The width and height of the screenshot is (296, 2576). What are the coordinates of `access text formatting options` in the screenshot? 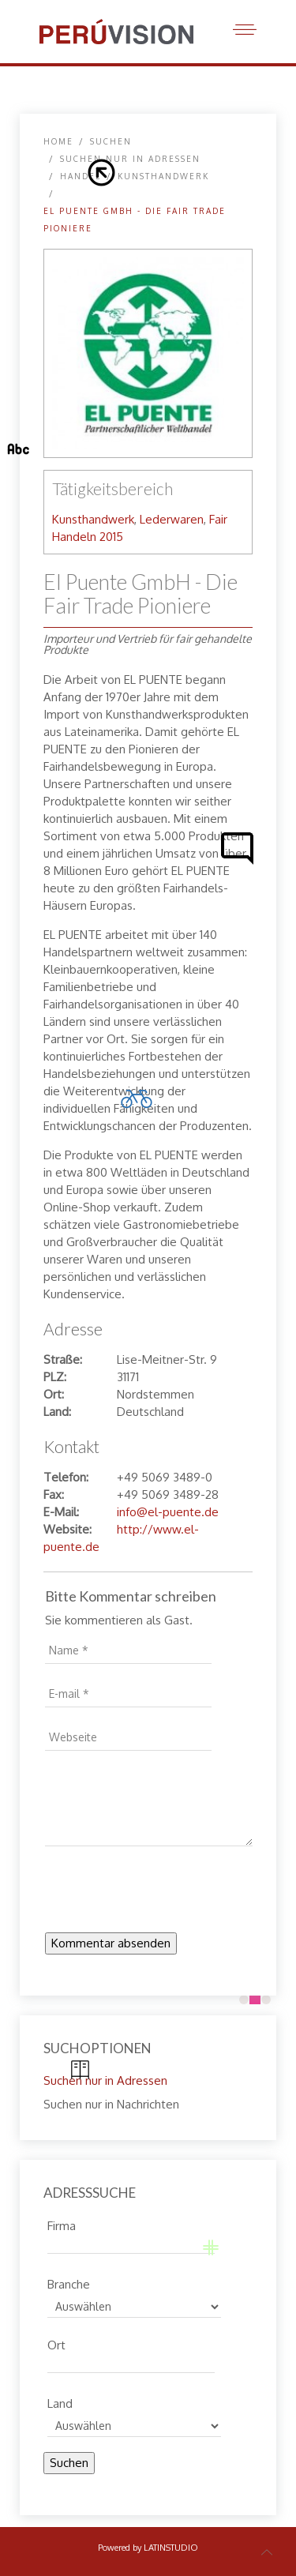 It's located at (18, 449).